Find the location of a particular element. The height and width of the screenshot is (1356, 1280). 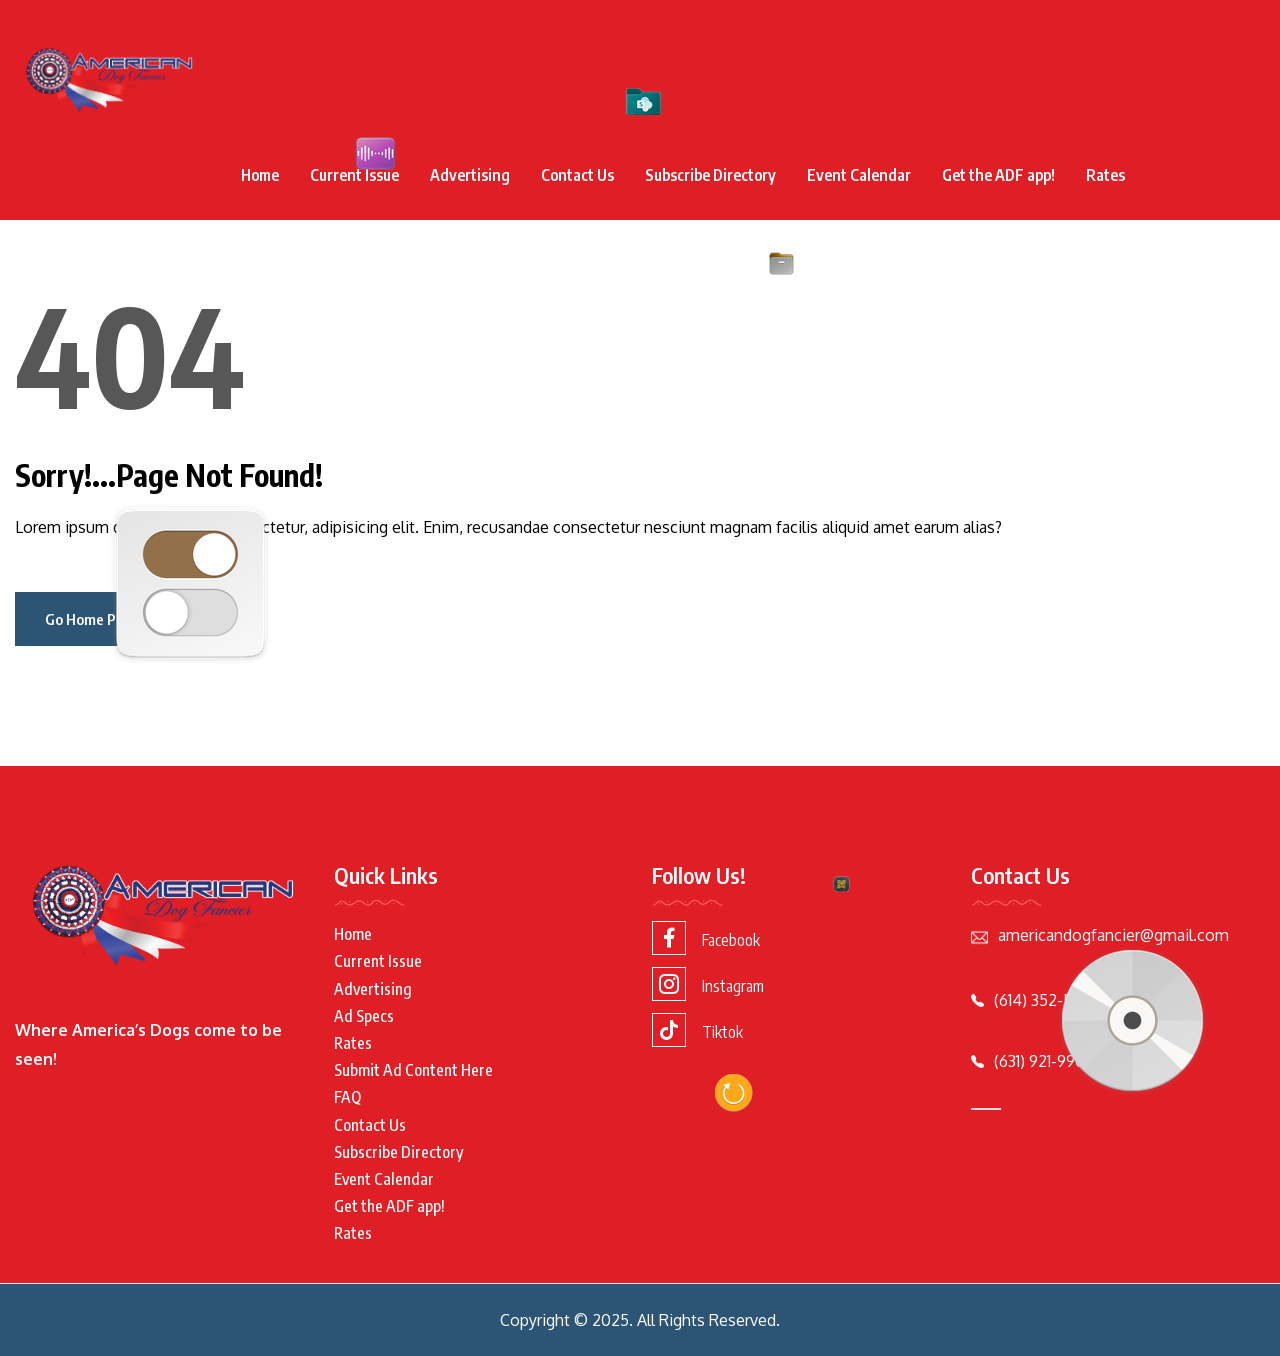

eject or unmount a DVD disc is located at coordinates (1132, 1020).